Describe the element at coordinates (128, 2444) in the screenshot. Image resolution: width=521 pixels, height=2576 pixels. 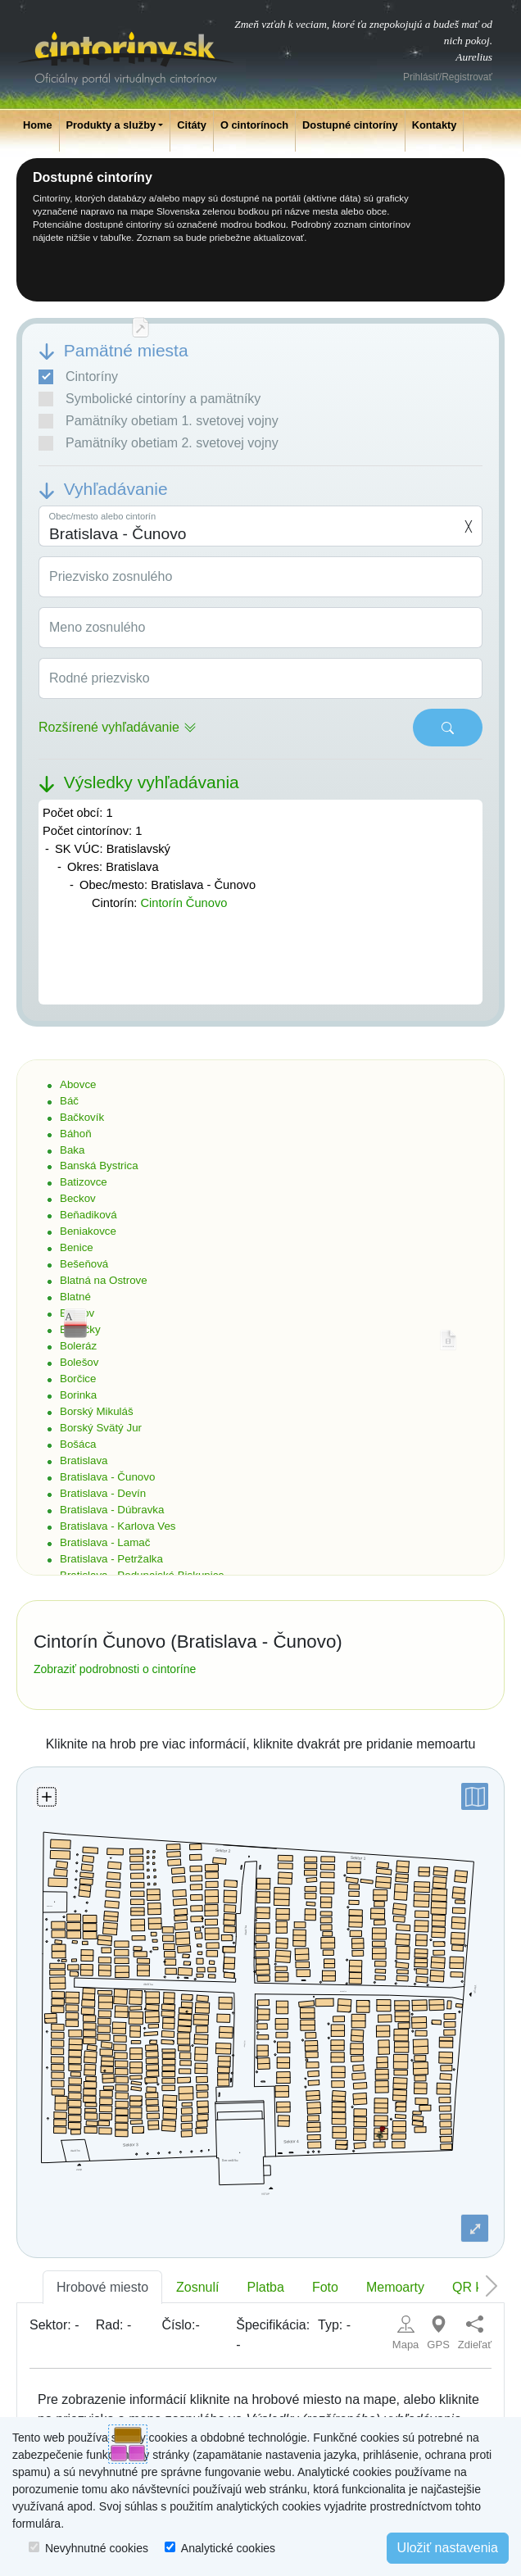
I see `select all items in the current view` at that location.